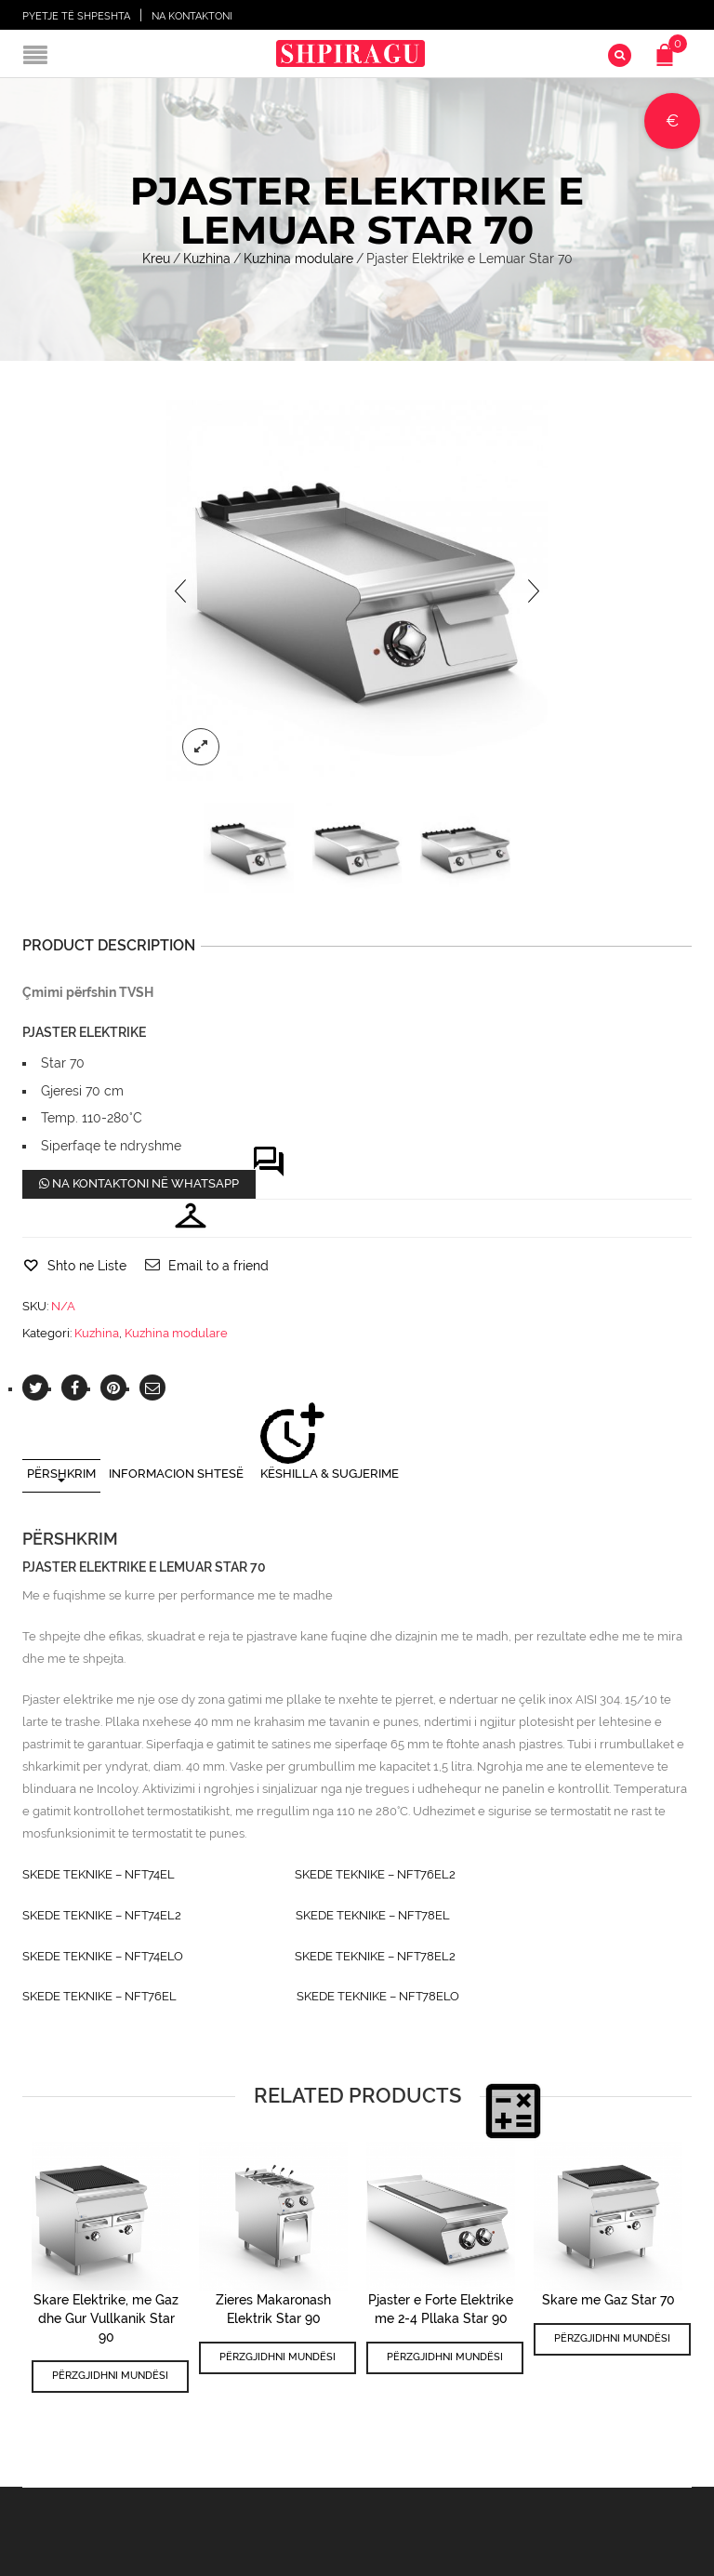 This screenshot has height=2576, width=714. Describe the element at coordinates (191, 1215) in the screenshot. I see `access coat check or wardrobe services` at that location.